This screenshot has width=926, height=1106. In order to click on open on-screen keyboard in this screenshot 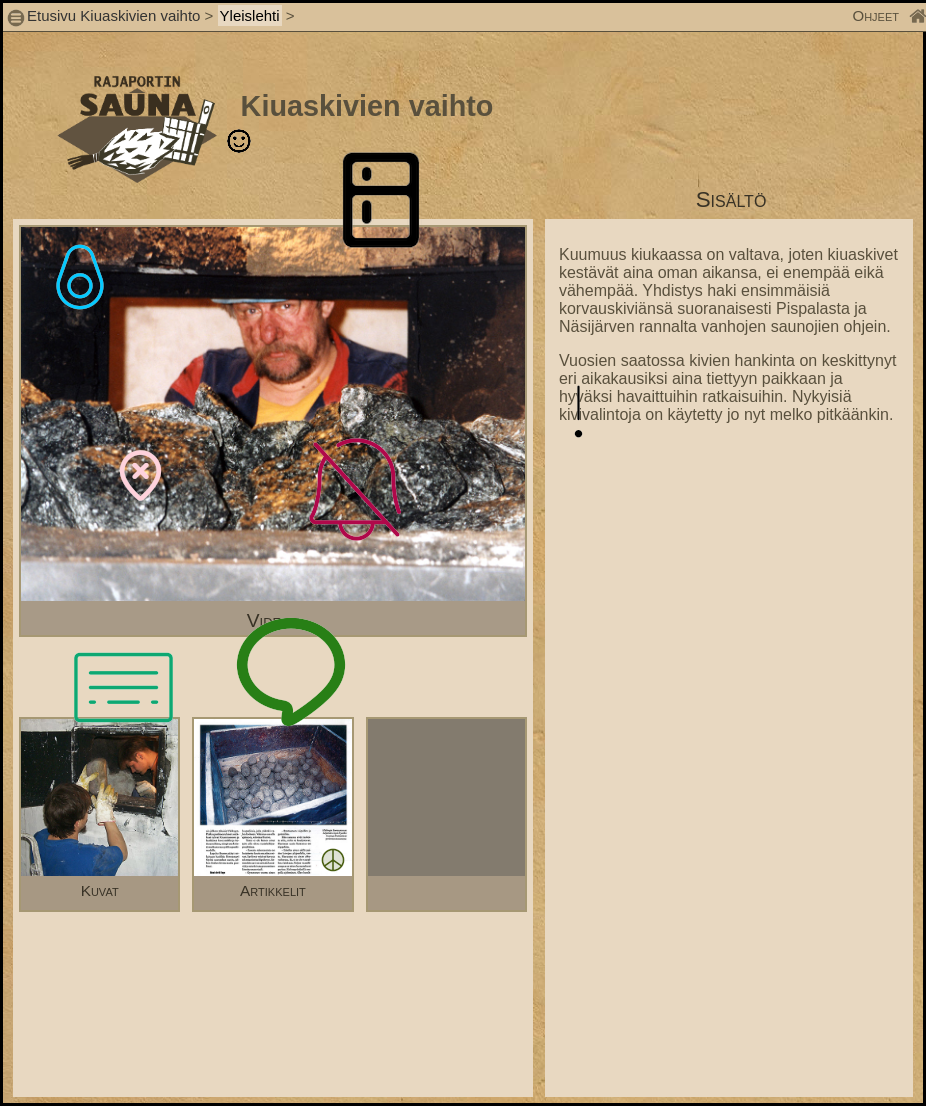, I will do `click(123, 687)`.